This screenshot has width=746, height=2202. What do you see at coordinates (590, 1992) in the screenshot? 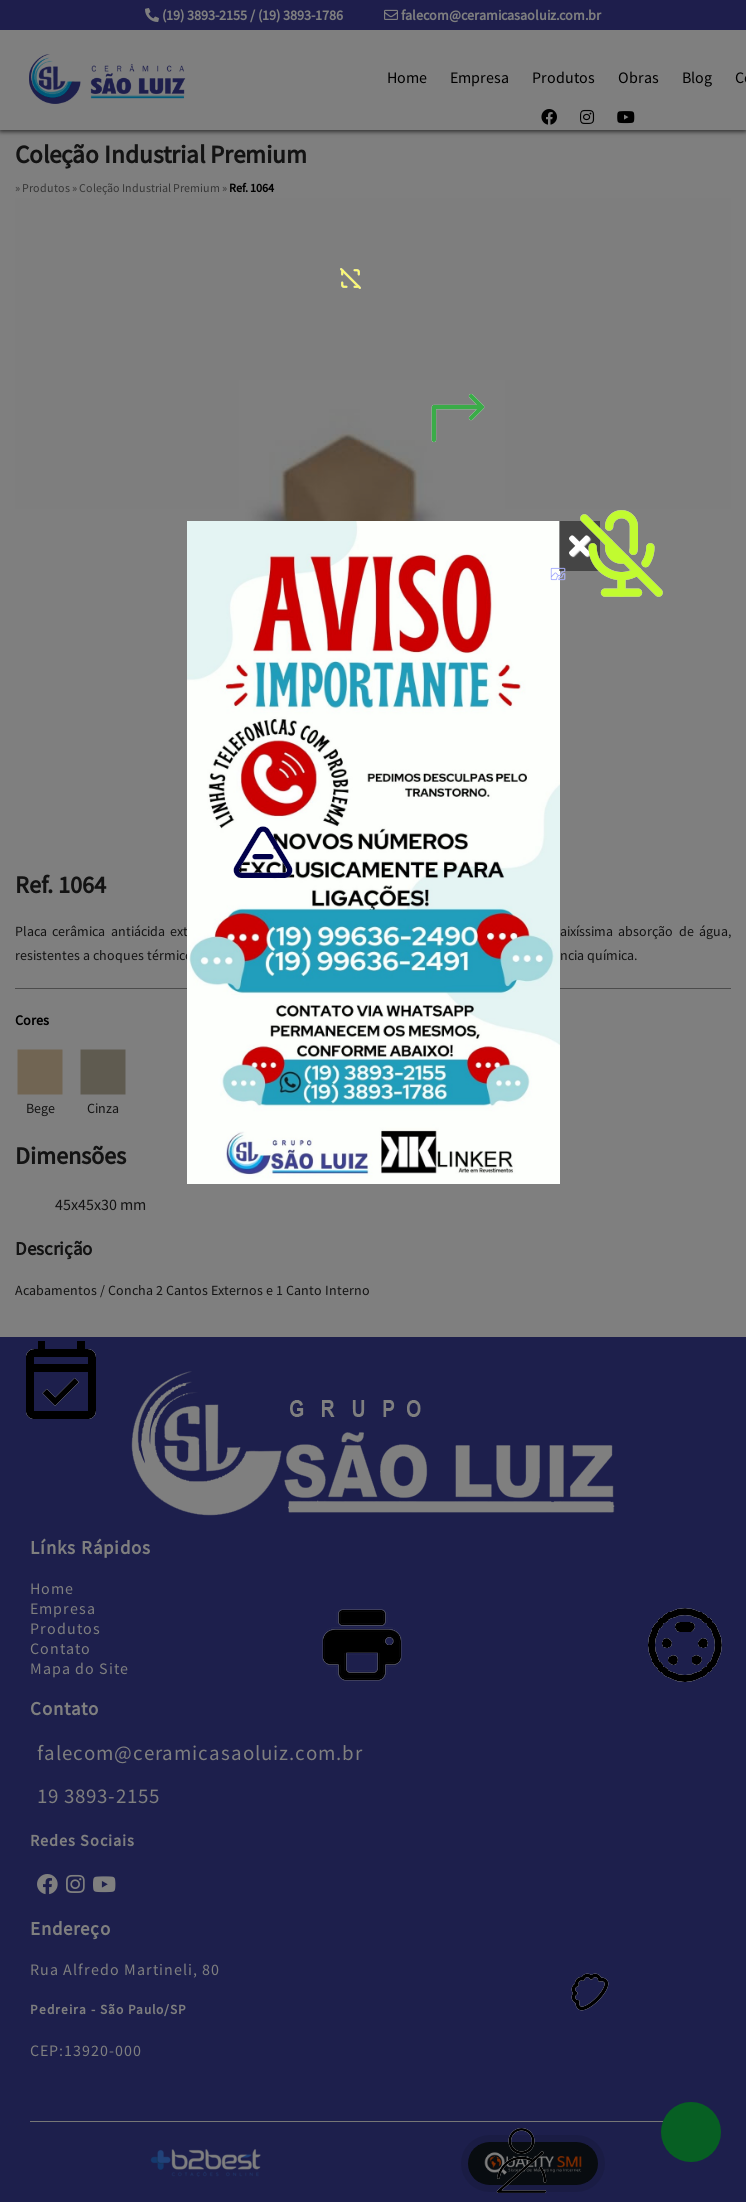
I see `browse asian cuisine or dumpling restaurants` at bounding box center [590, 1992].